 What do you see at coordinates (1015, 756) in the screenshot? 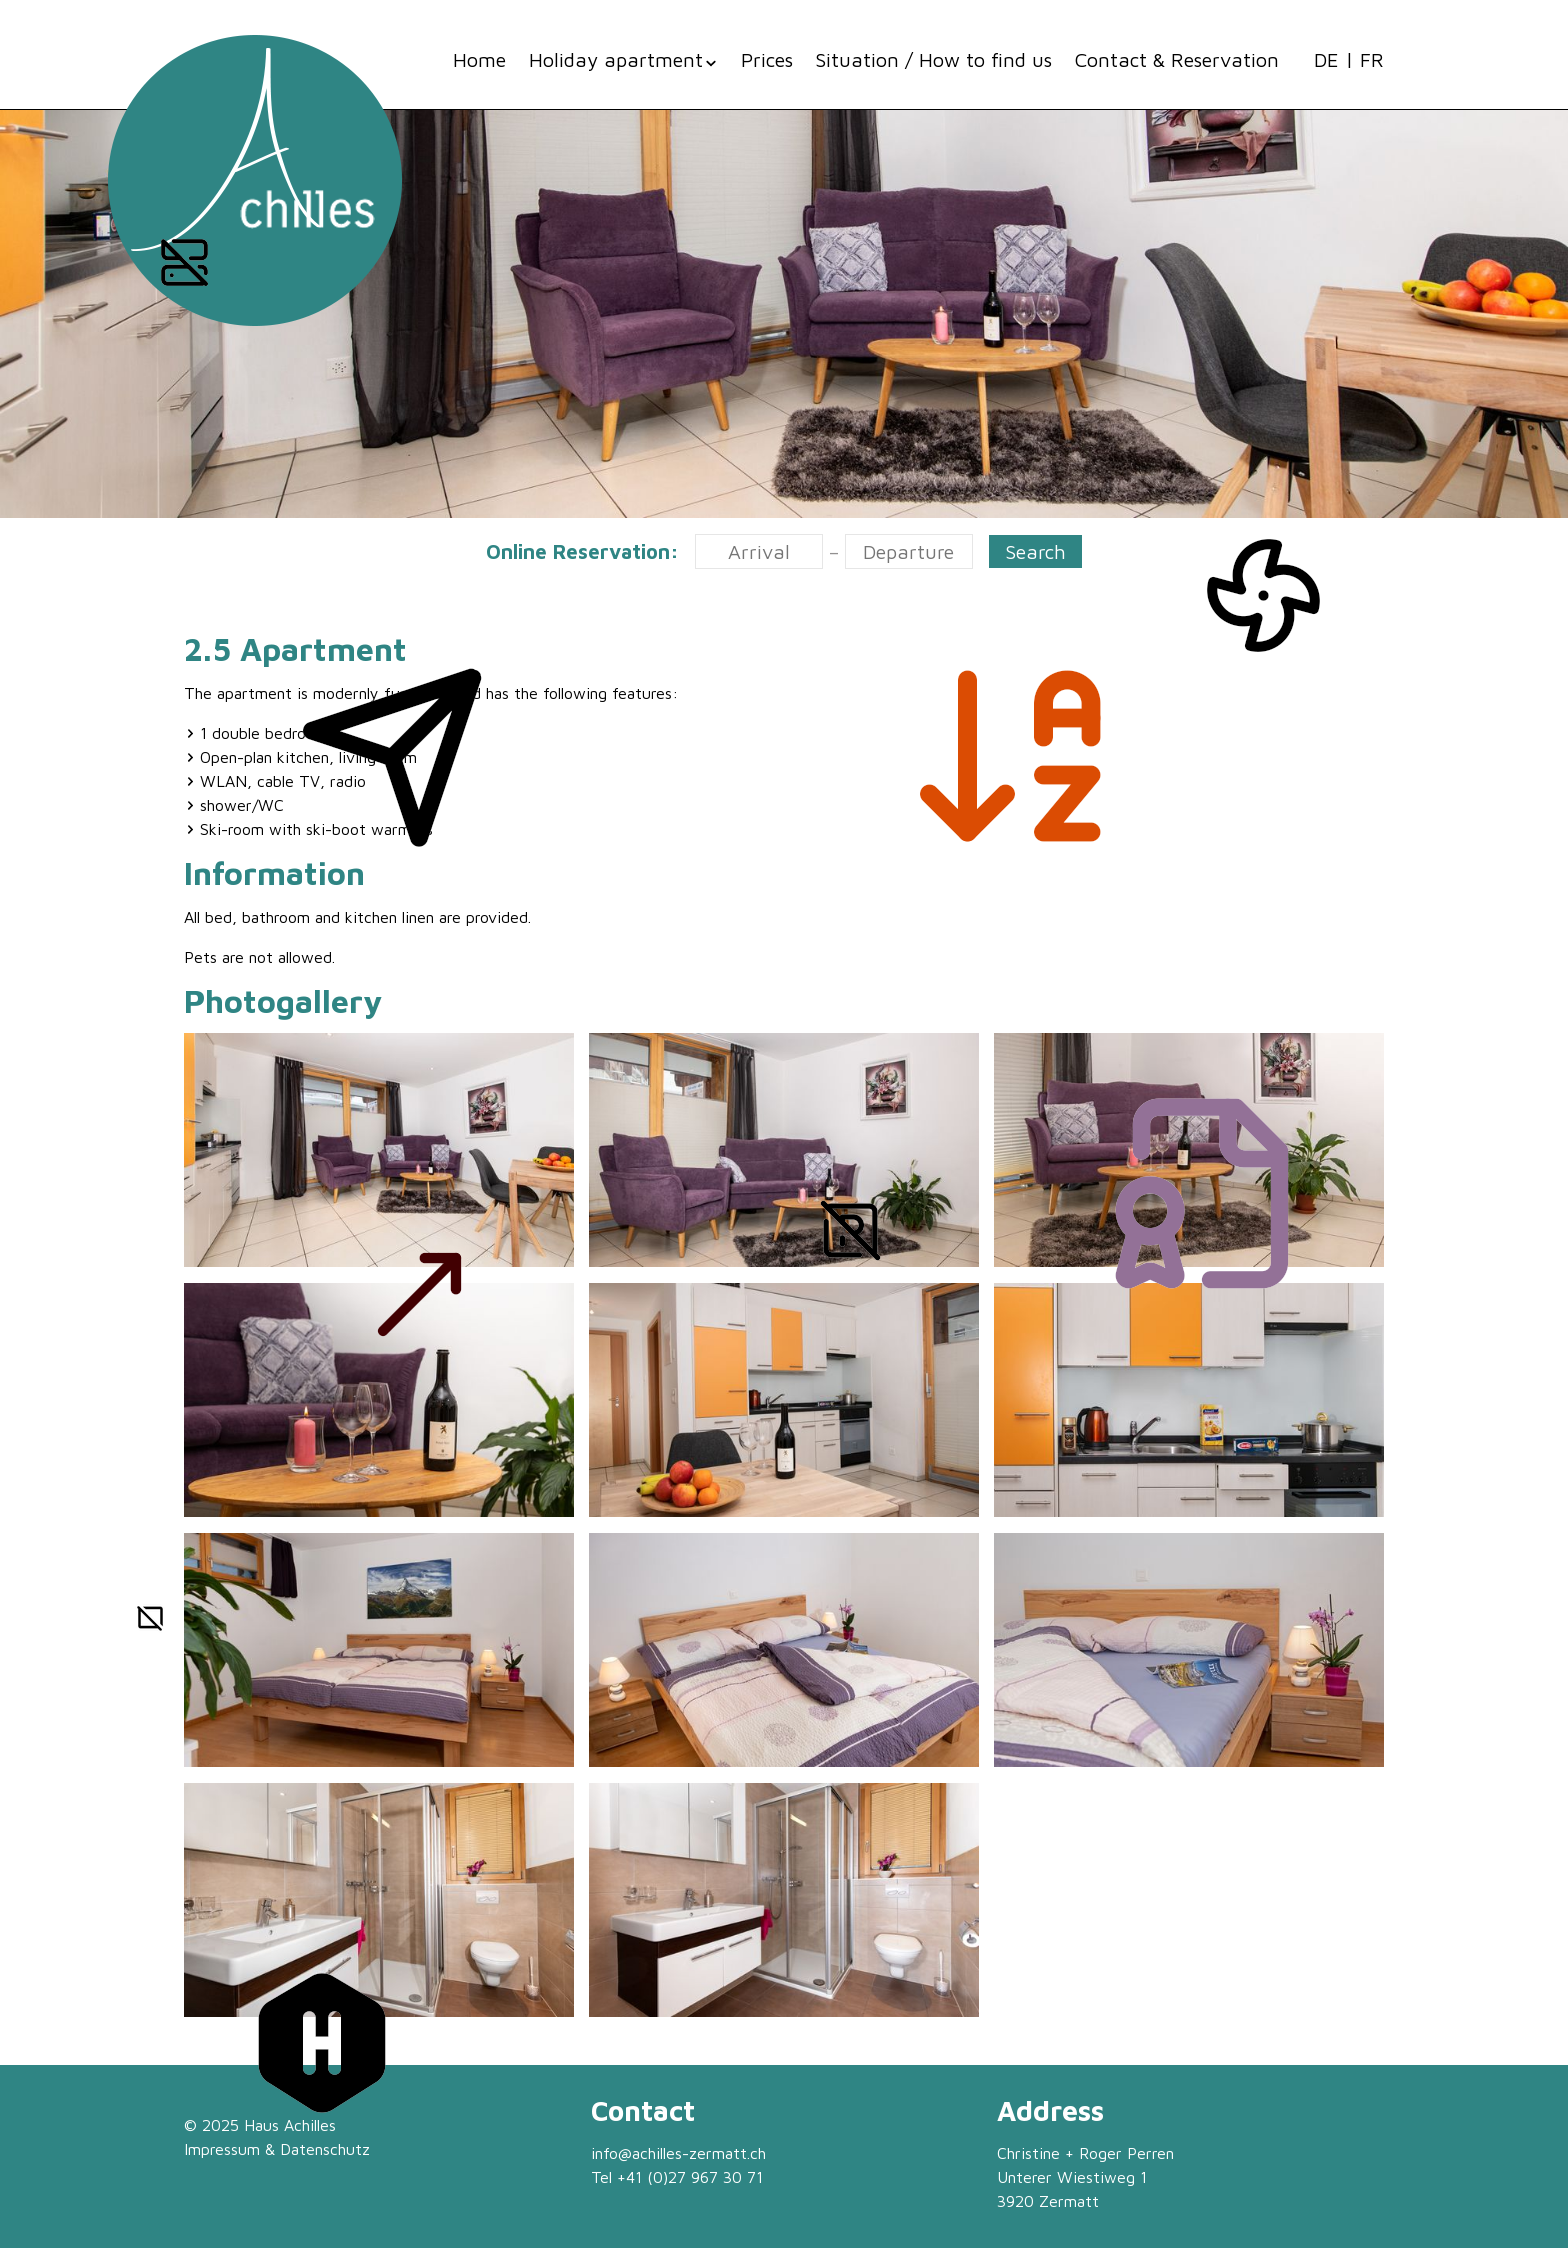
I see `sort alphabetically from A to Z` at bounding box center [1015, 756].